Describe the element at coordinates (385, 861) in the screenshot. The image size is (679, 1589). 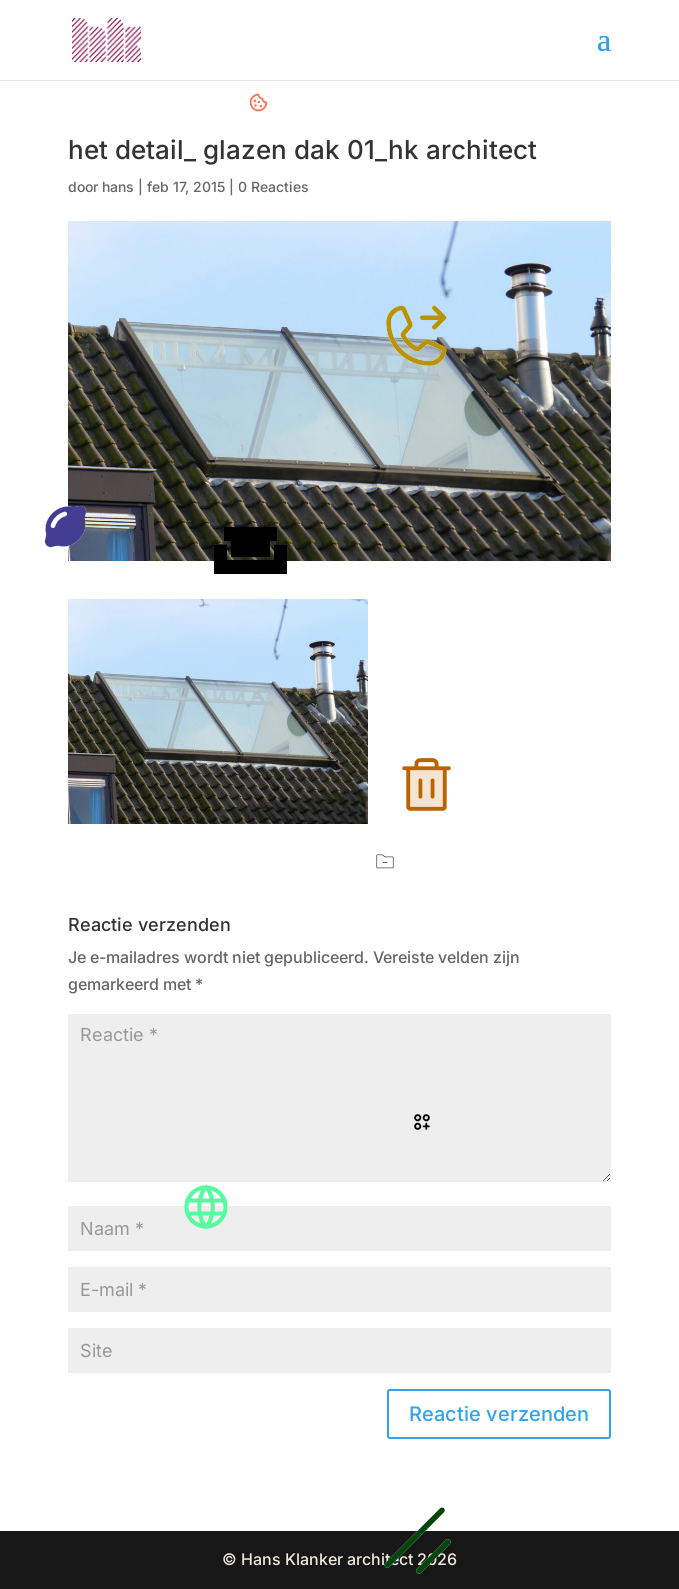
I see `remove a folder` at that location.